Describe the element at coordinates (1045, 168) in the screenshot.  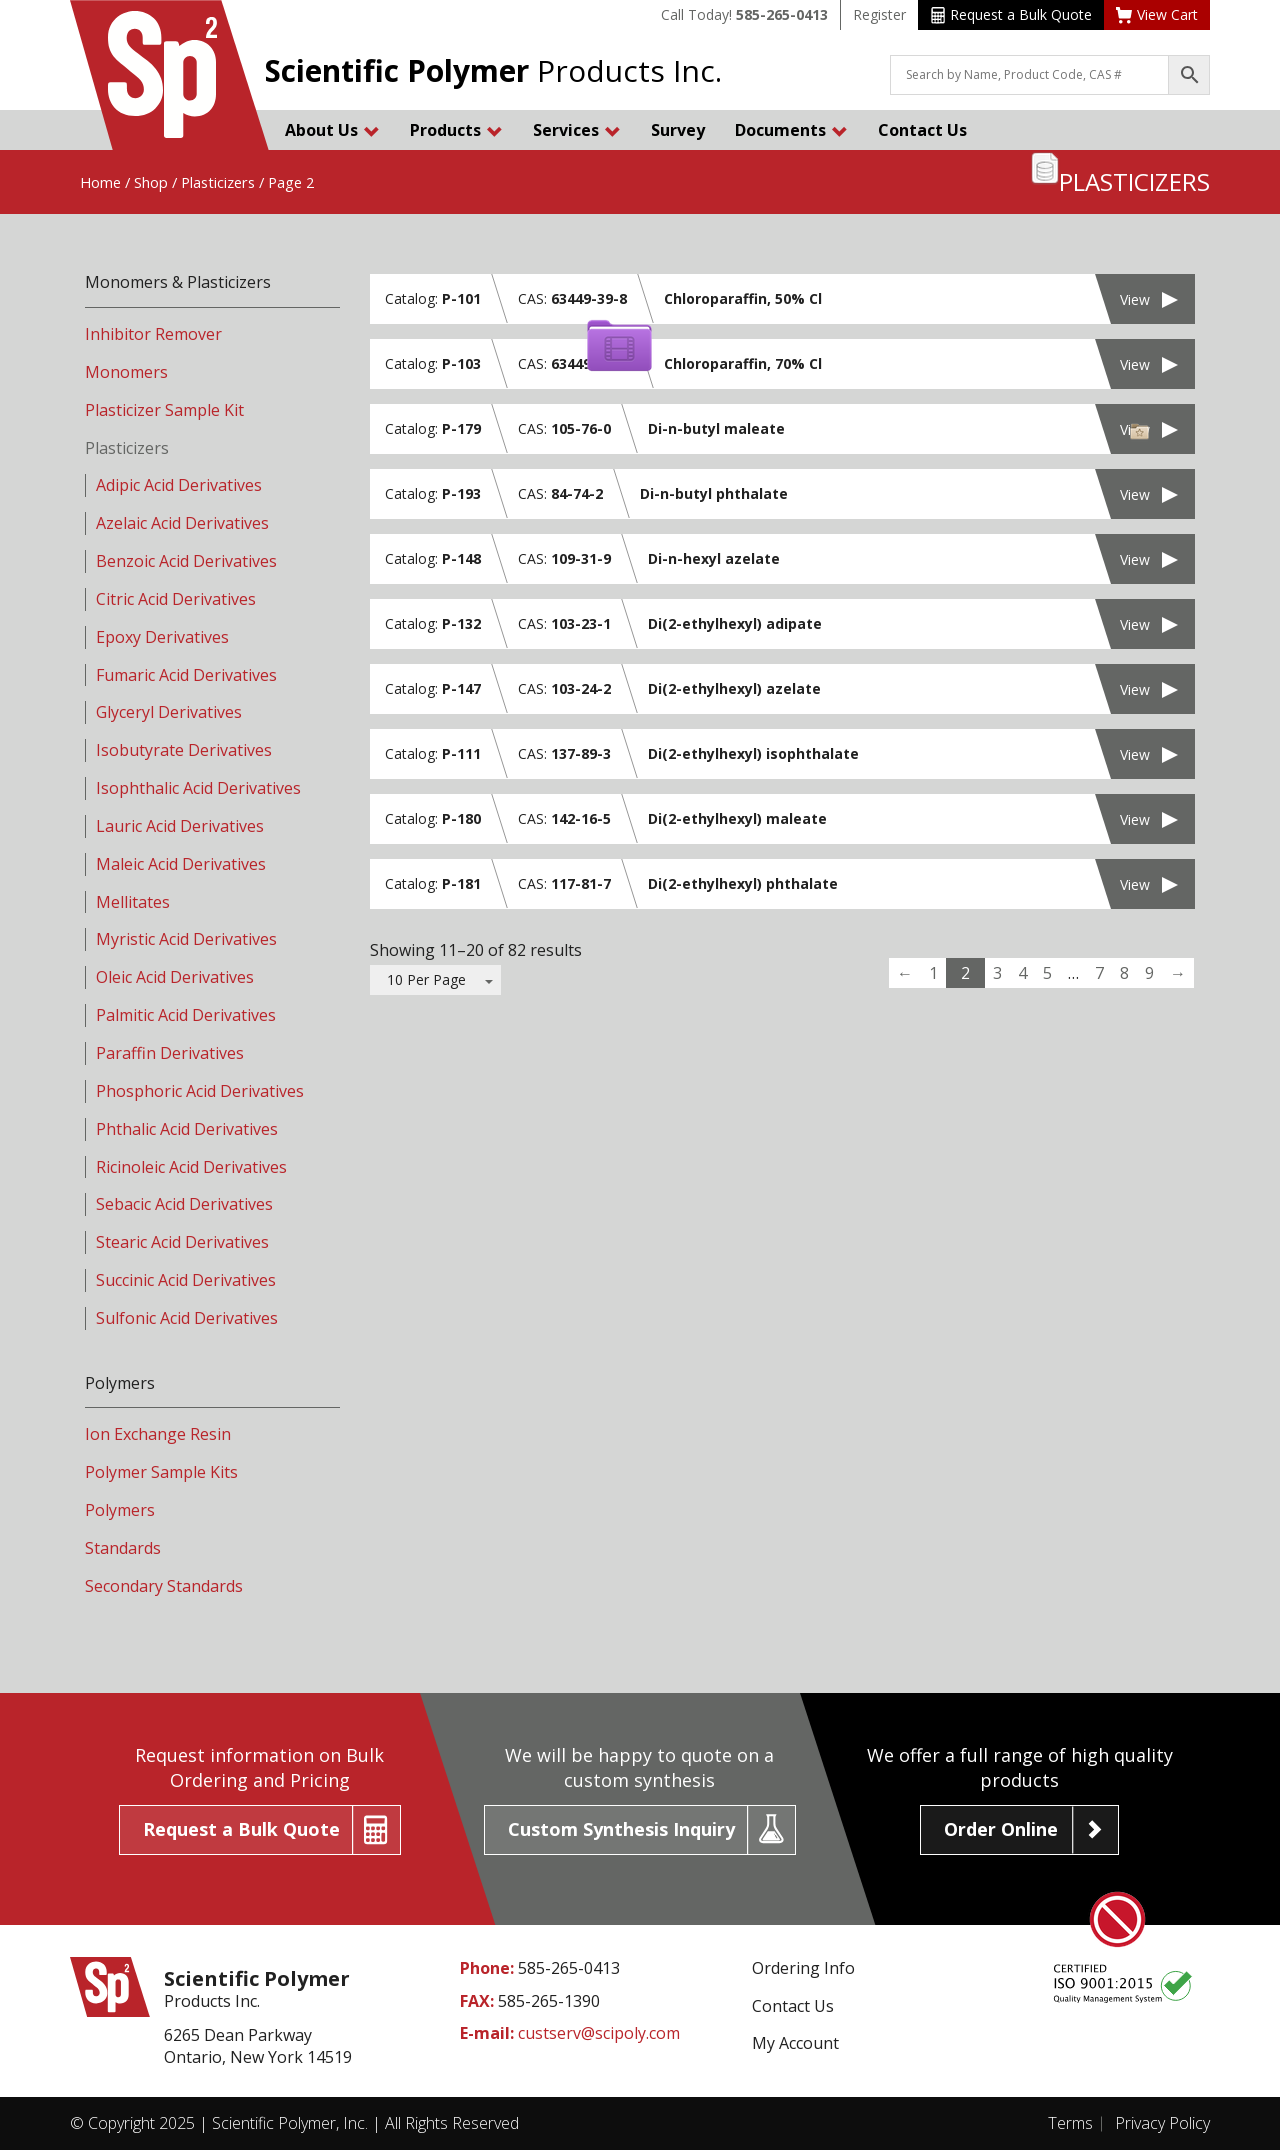
I see `indicates a SQL database file` at that location.